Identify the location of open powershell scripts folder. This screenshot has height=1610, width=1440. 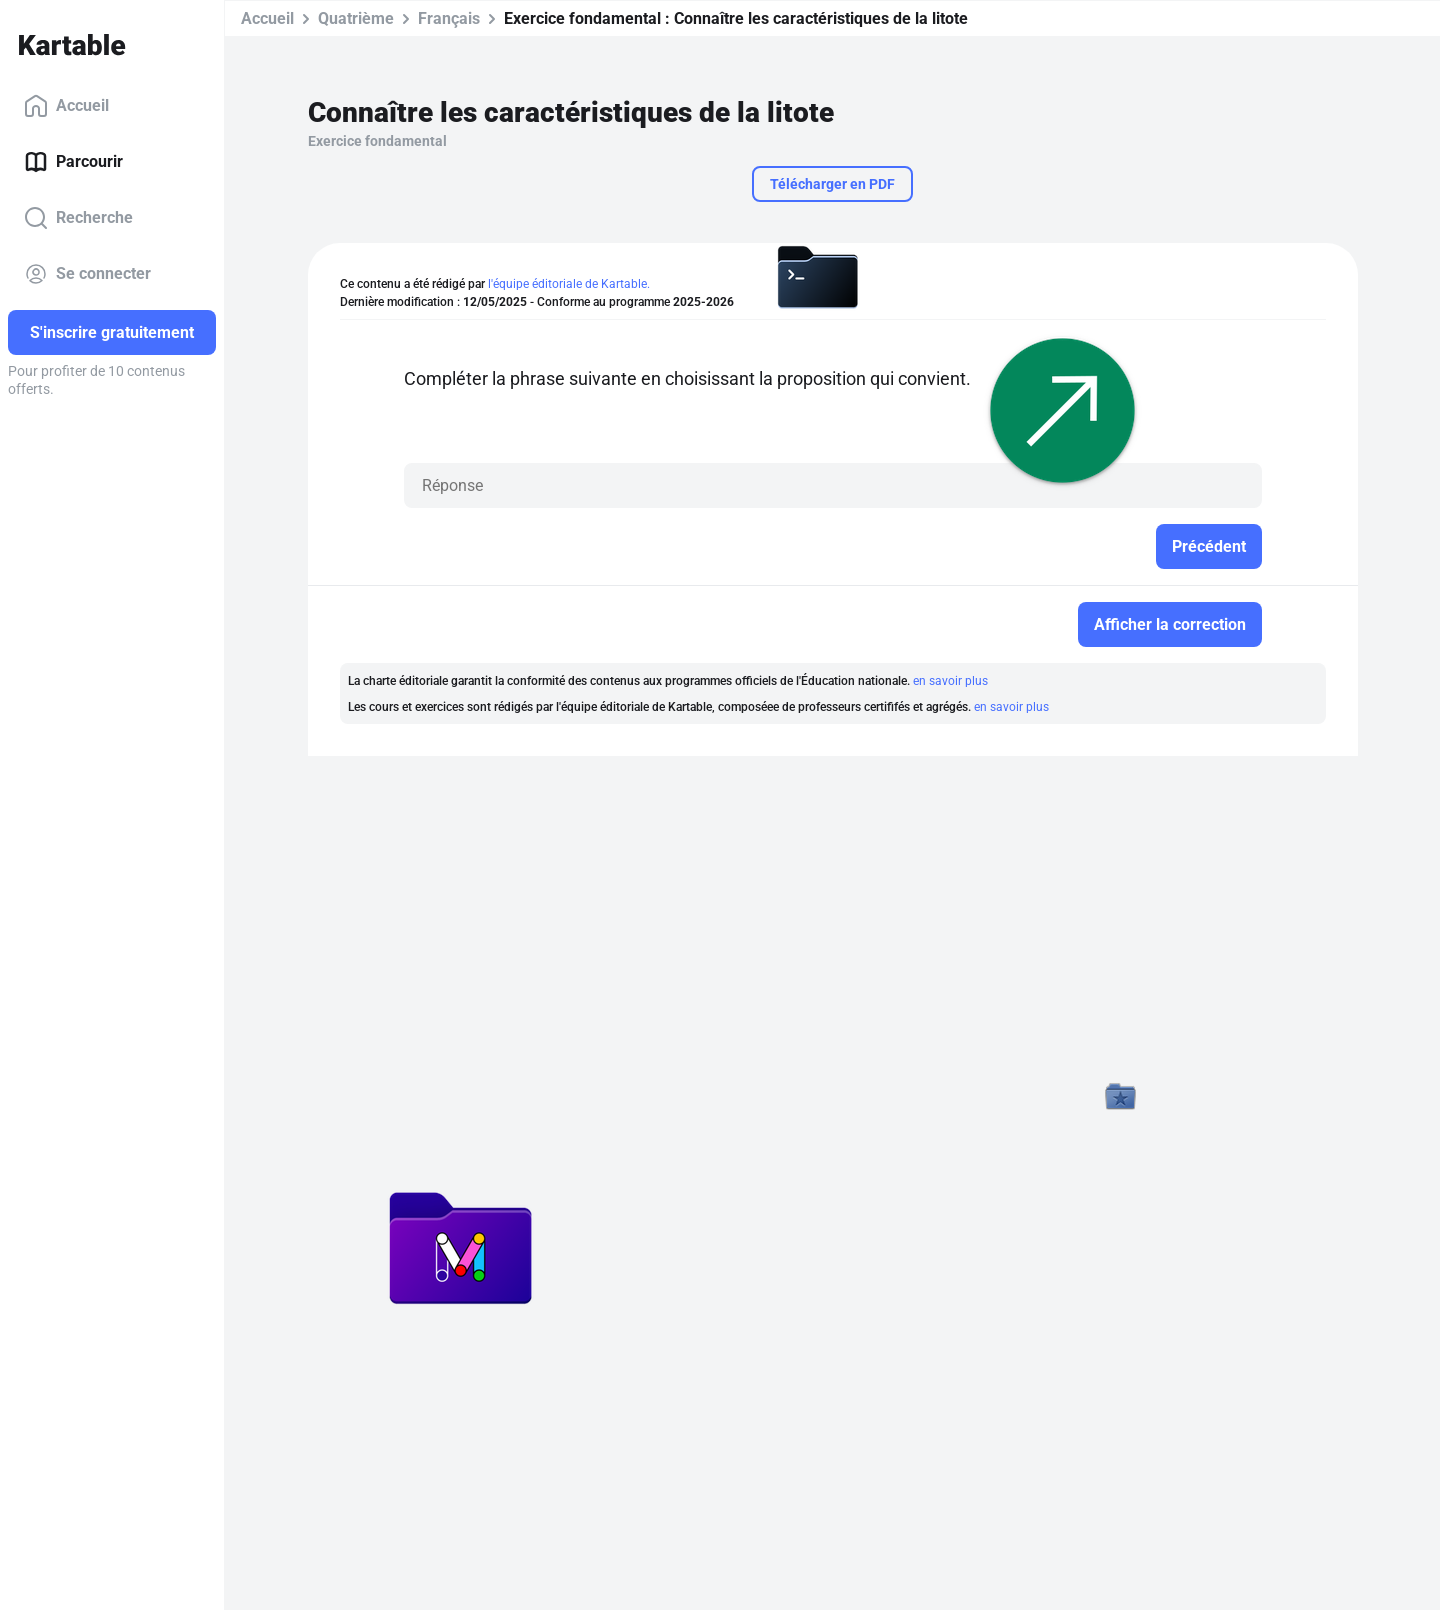
(817, 279).